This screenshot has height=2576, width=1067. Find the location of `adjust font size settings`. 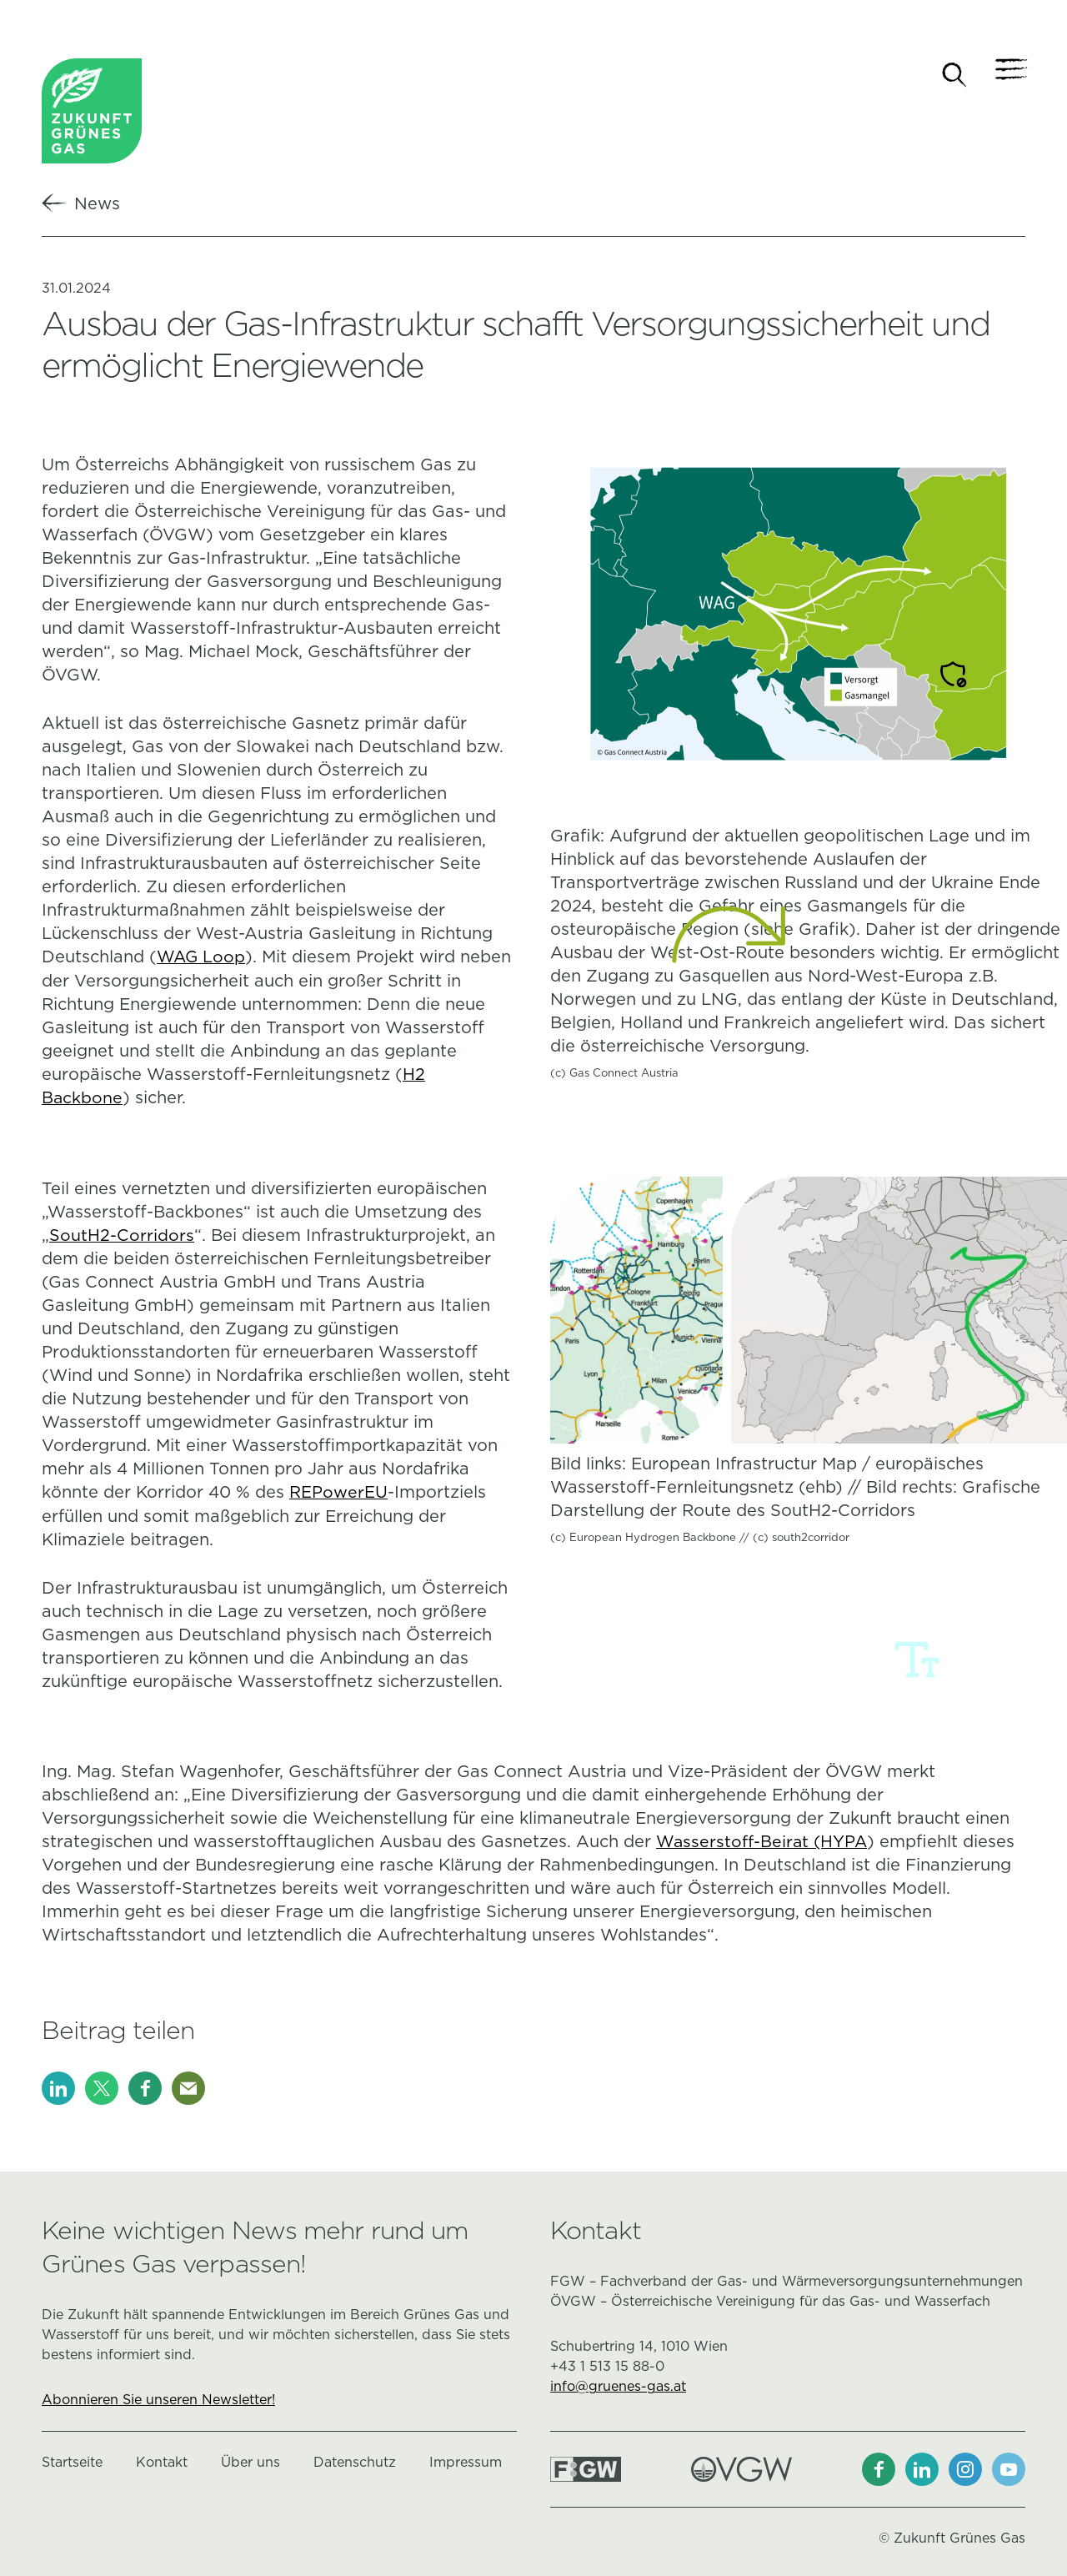

adjust font size settings is located at coordinates (917, 1660).